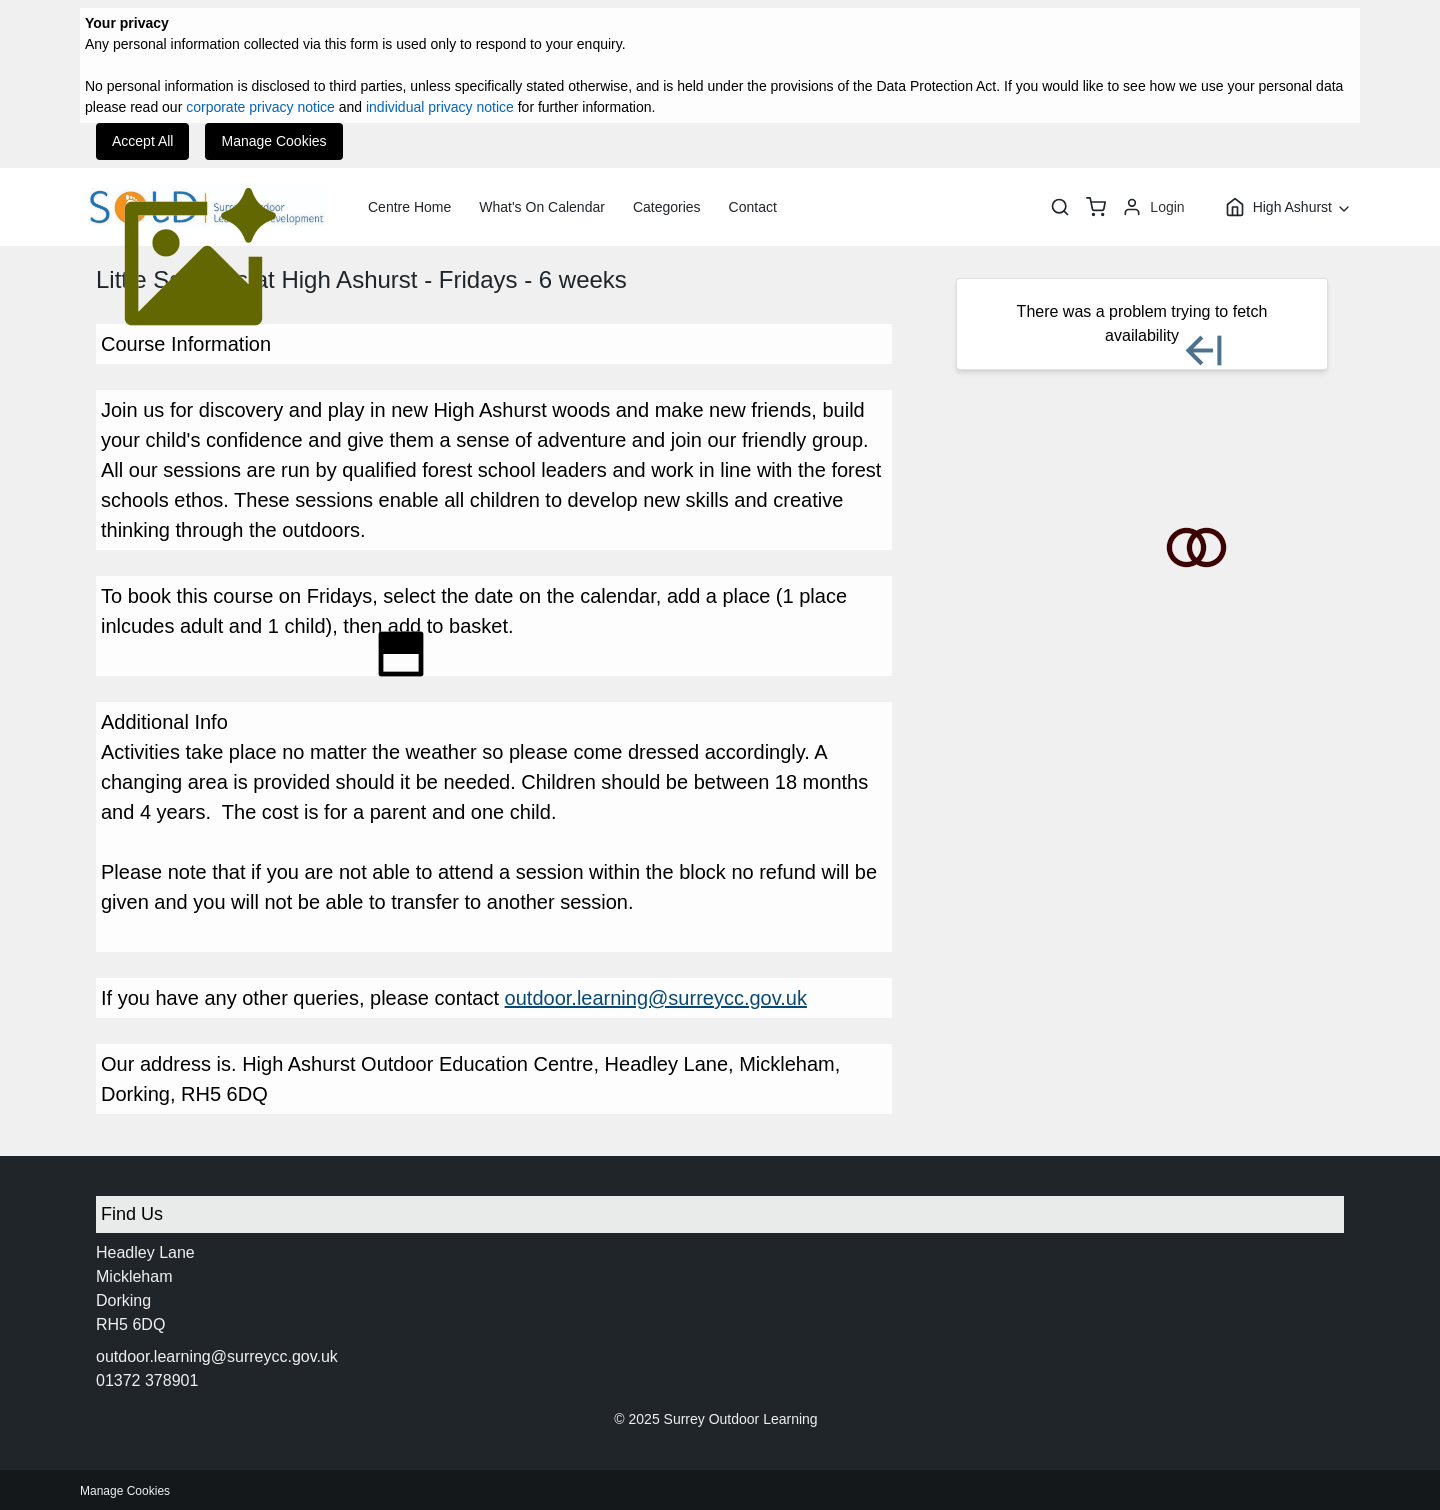 This screenshot has width=1440, height=1510. I want to click on switch to row layout view, so click(401, 654).